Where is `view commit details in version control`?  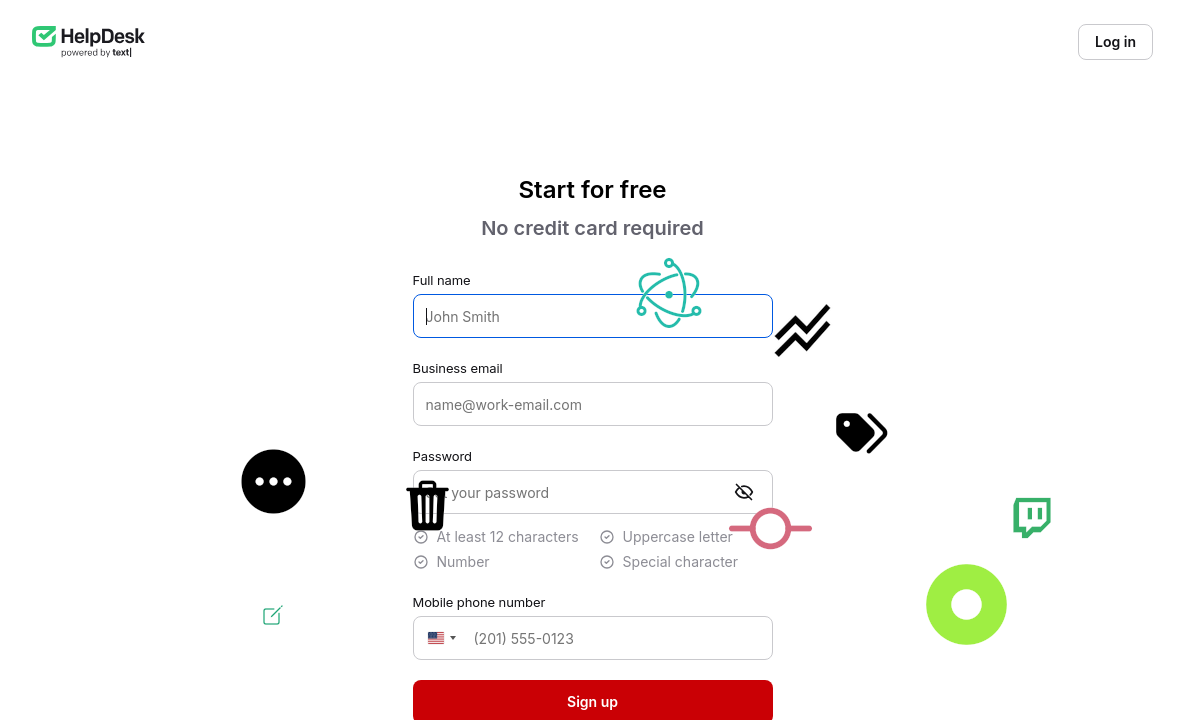 view commit details in version control is located at coordinates (770, 528).